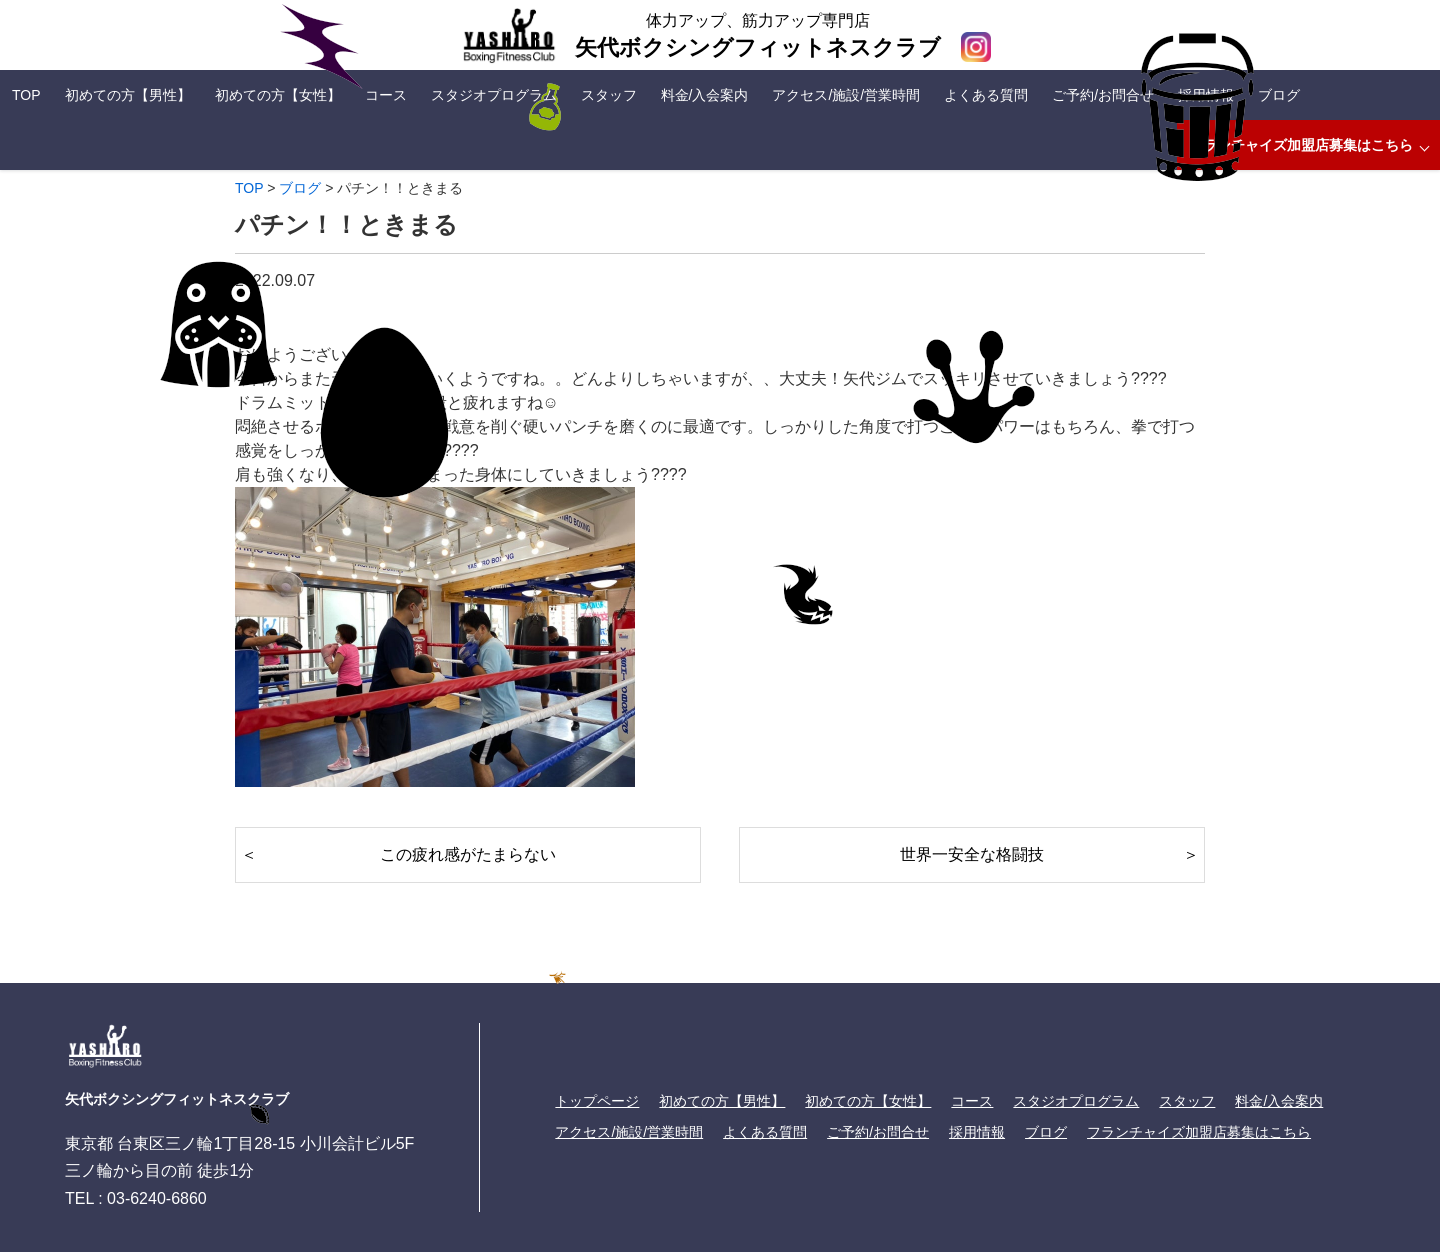 Image resolution: width=1440 pixels, height=1252 pixels. I want to click on activate a divine power or special ability, so click(557, 978).